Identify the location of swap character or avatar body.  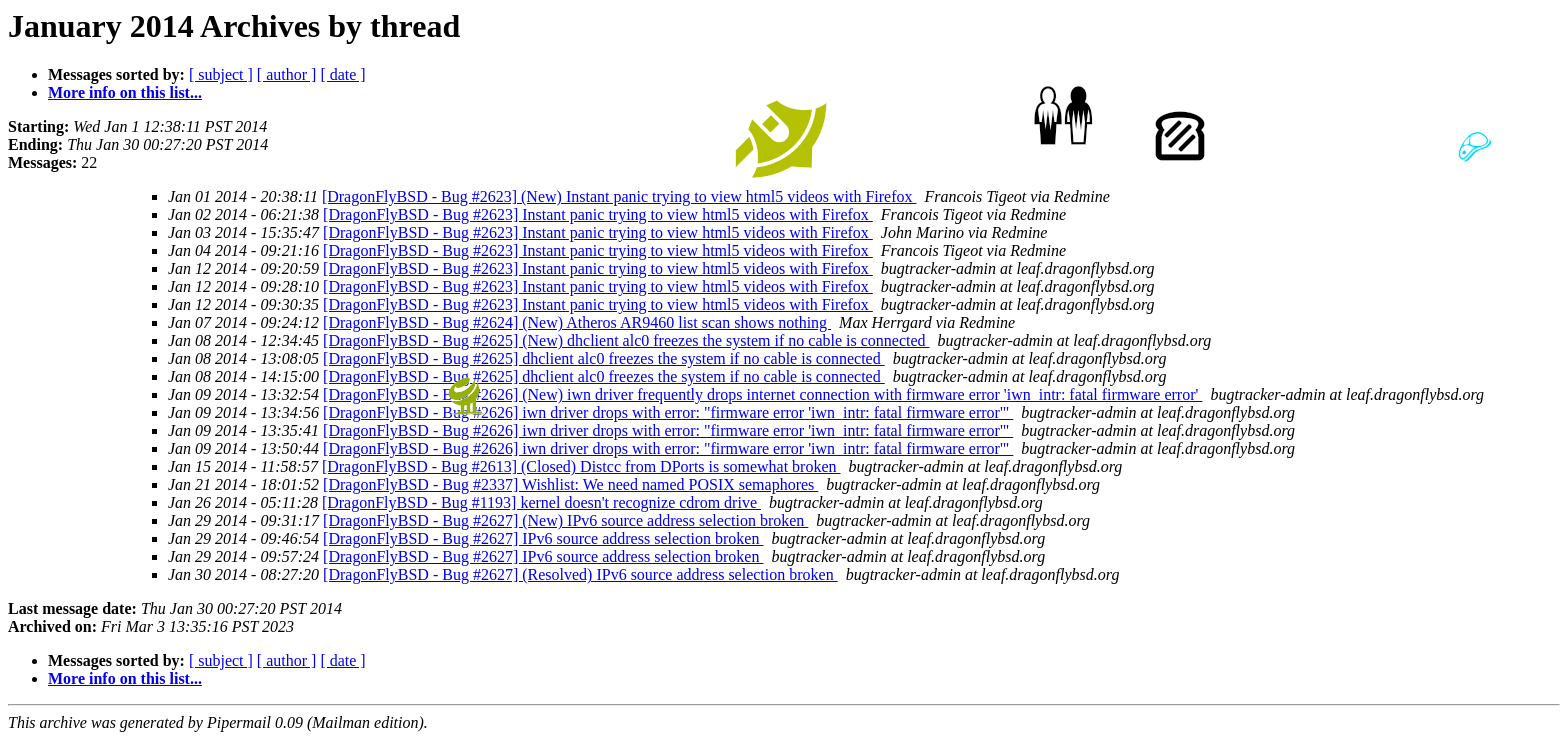
(1063, 115).